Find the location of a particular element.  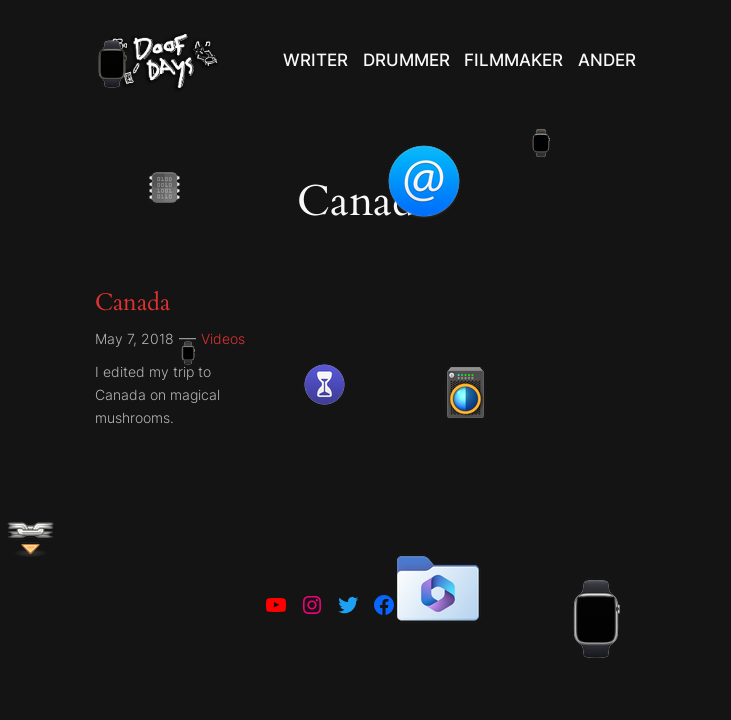

apple watch series 7 device icon is located at coordinates (112, 64).